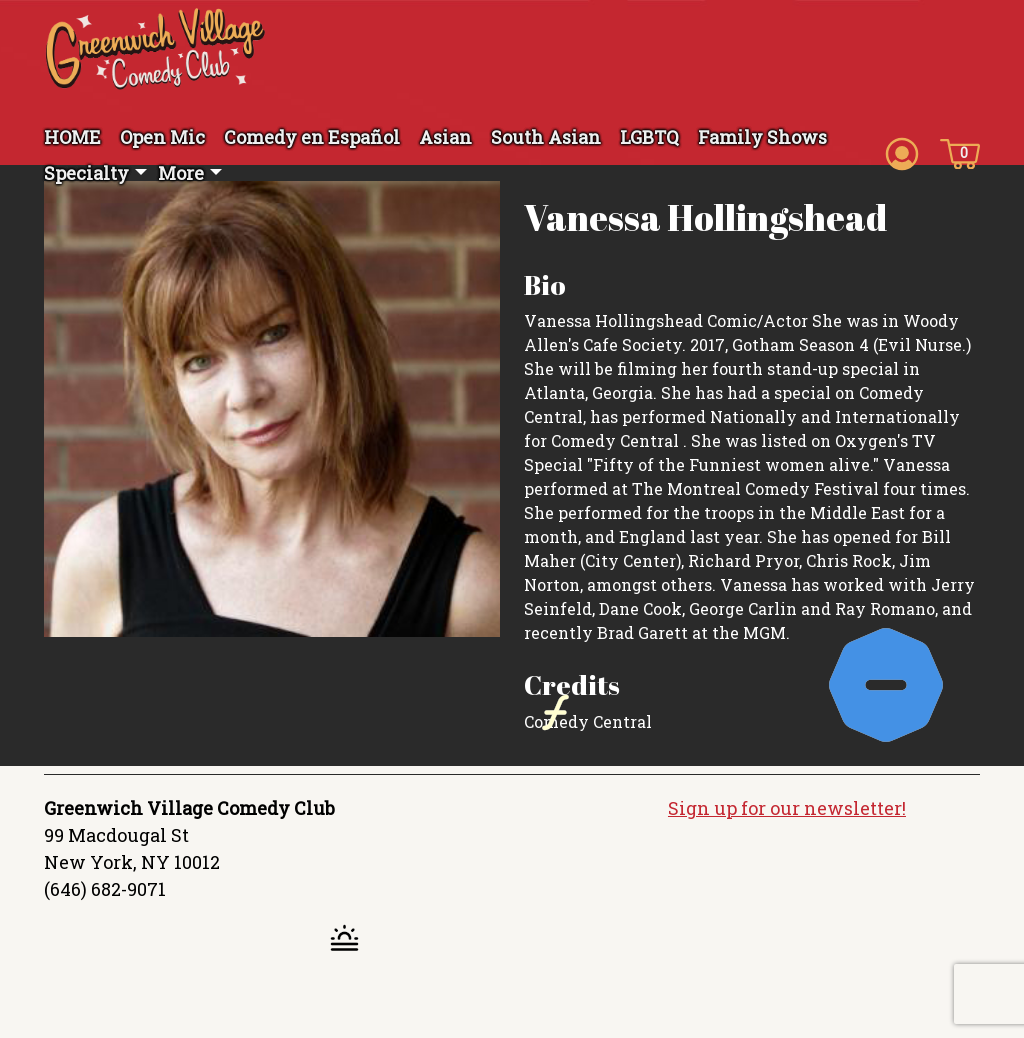 This screenshot has height=1038, width=1024. I want to click on indicates florin currency or Dutch guilder symbol, so click(555, 712).